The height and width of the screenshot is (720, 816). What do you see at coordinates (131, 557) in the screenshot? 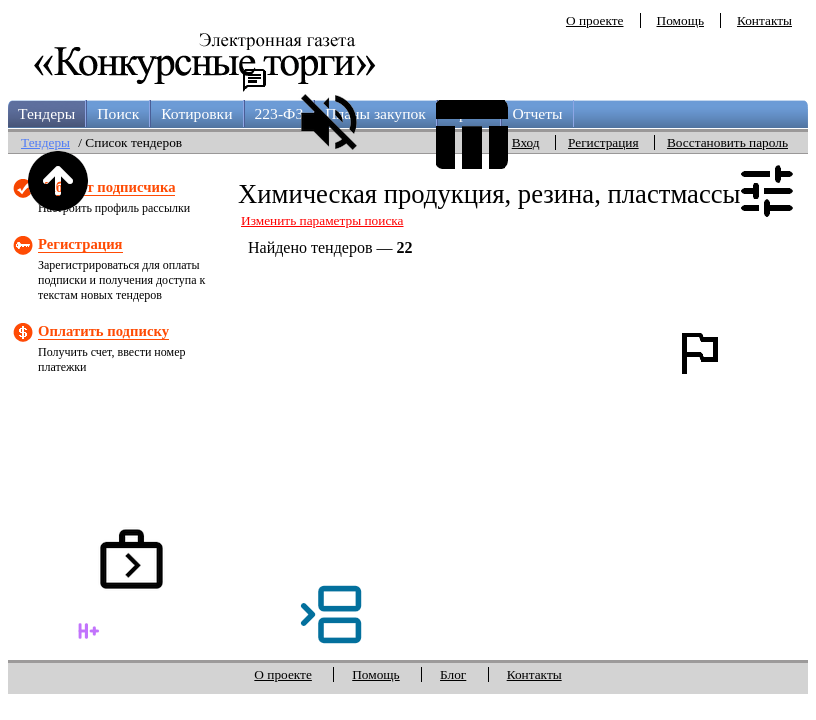
I see `schedule task for next week` at bounding box center [131, 557].